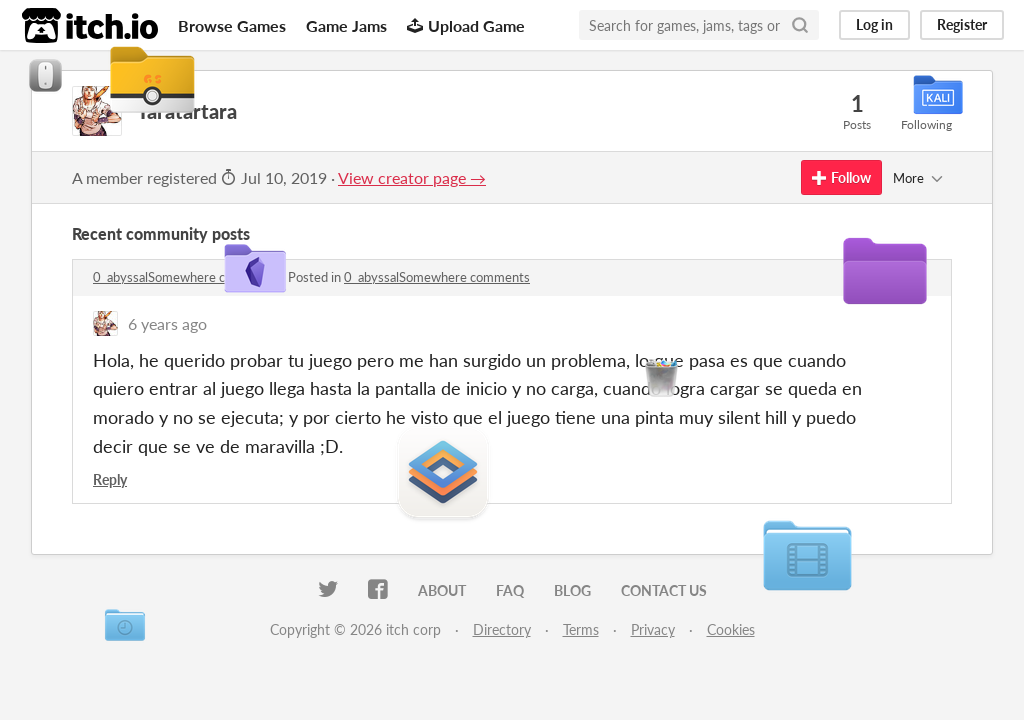 Image resolution: width=1024 pixels, height=720 pixels. Describe the element at coordinates (152, 82) in the screenshot. I see `open folder containing pokémon game files` at that location.